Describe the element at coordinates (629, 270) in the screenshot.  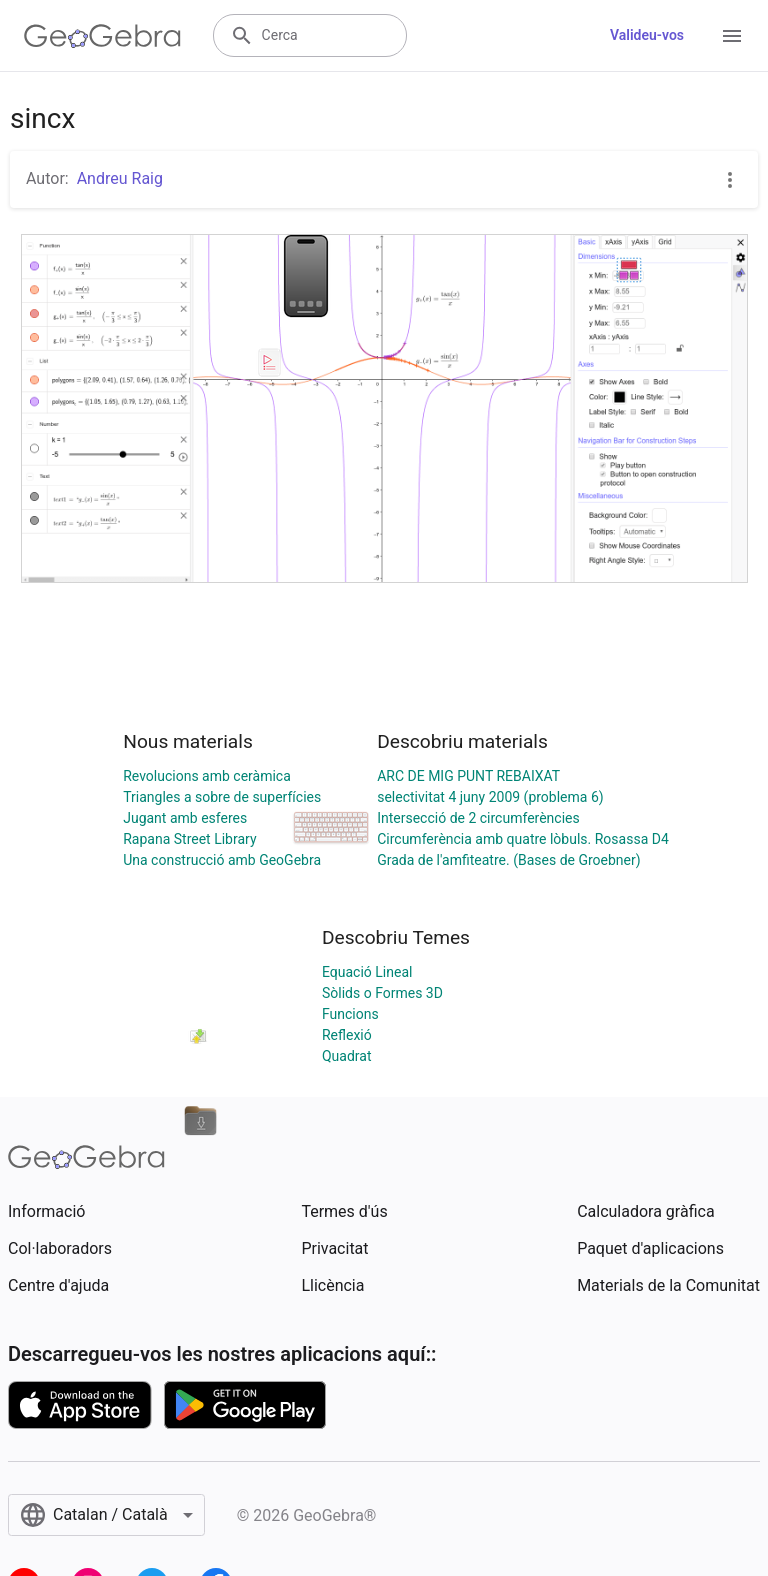
I see `select all items in the current view` at that location.